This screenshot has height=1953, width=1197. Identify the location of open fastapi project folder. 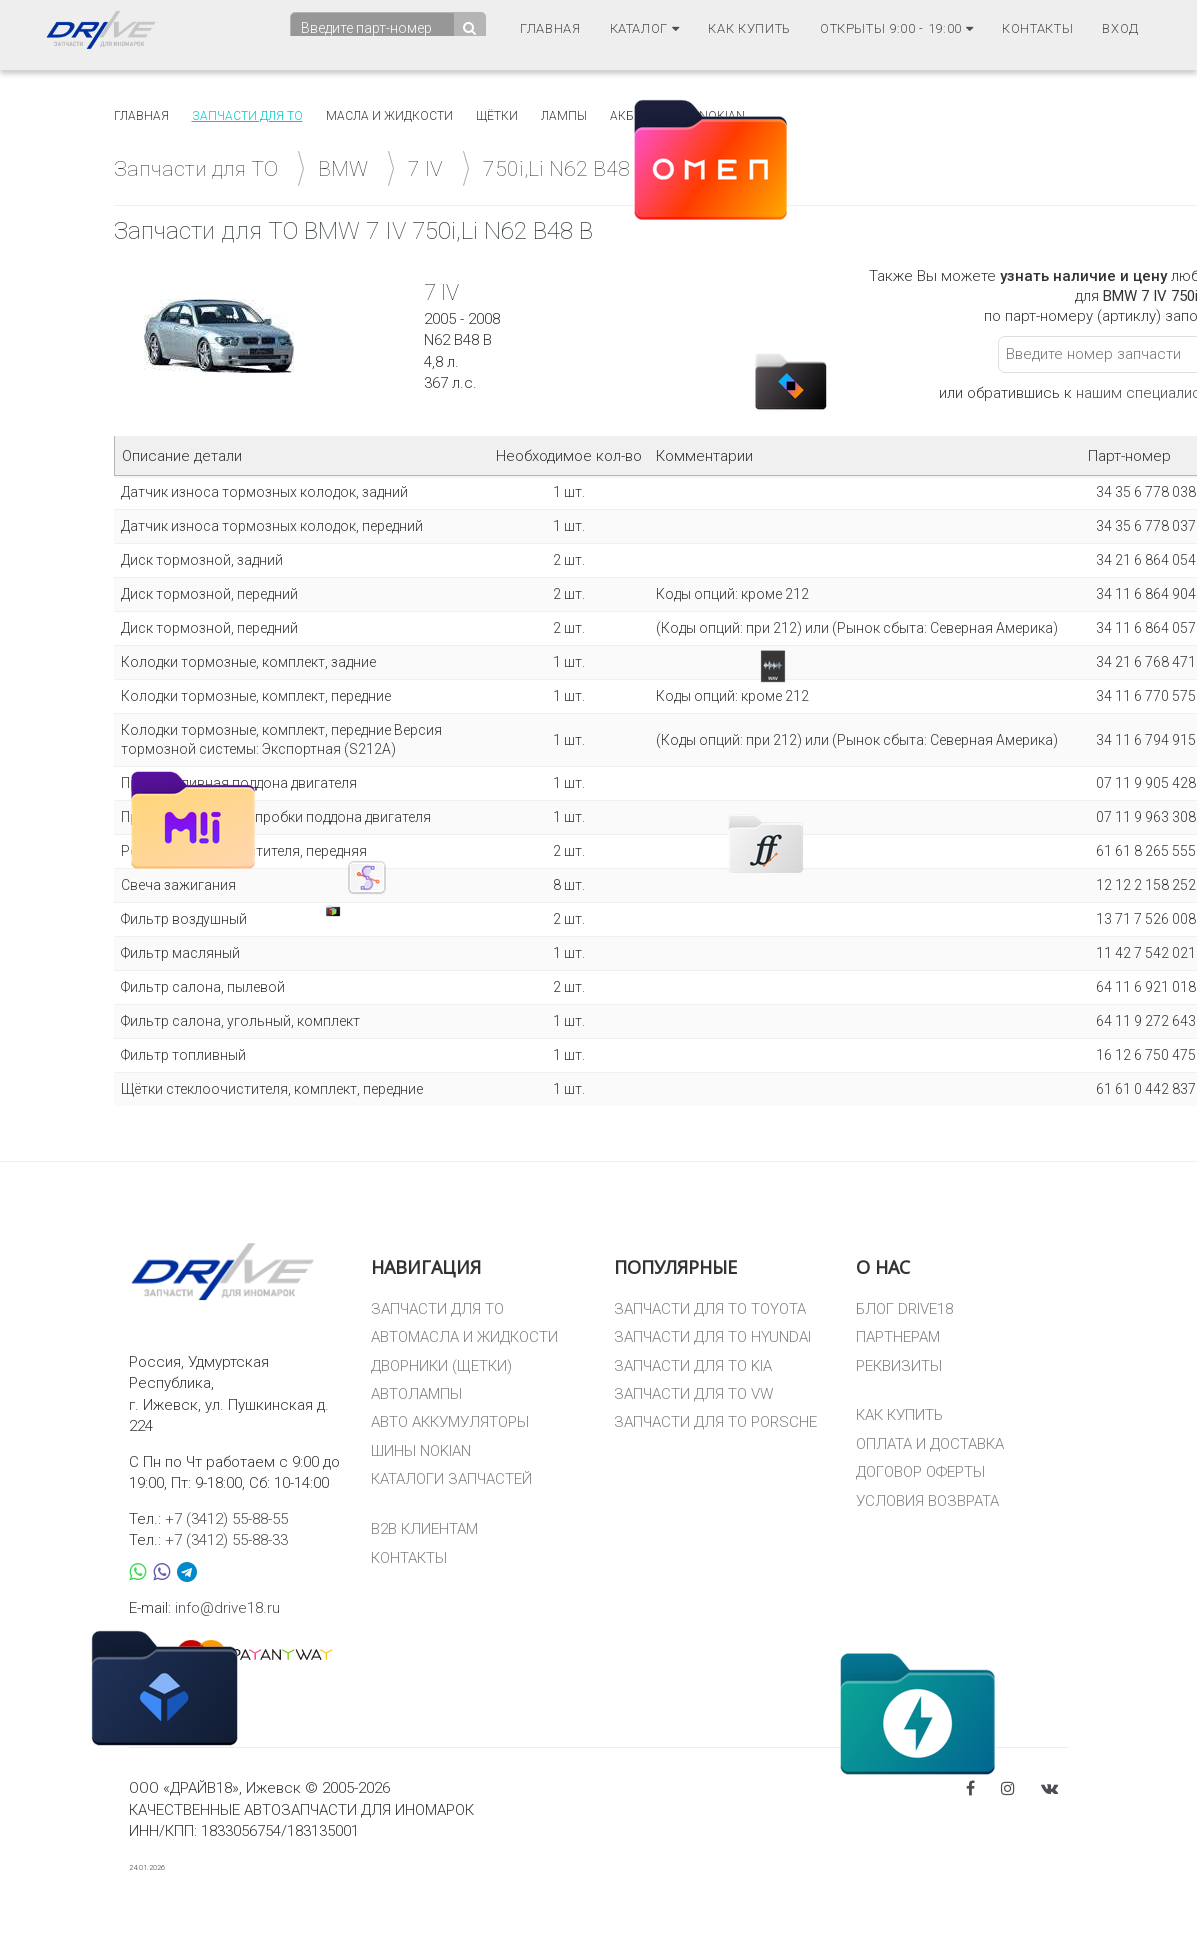
(917, 1718).